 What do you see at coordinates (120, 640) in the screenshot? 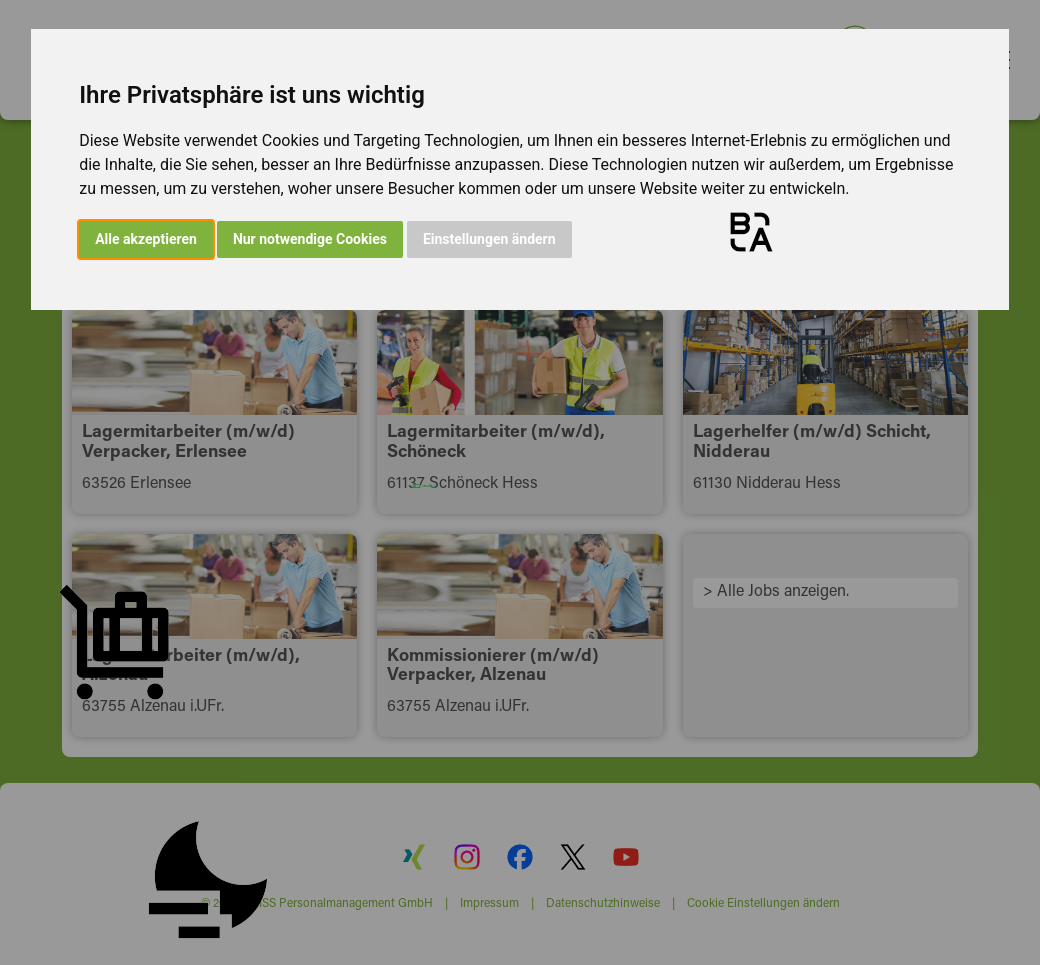
I see `view your luggage or baggage information` at bounding box center [120, 640].